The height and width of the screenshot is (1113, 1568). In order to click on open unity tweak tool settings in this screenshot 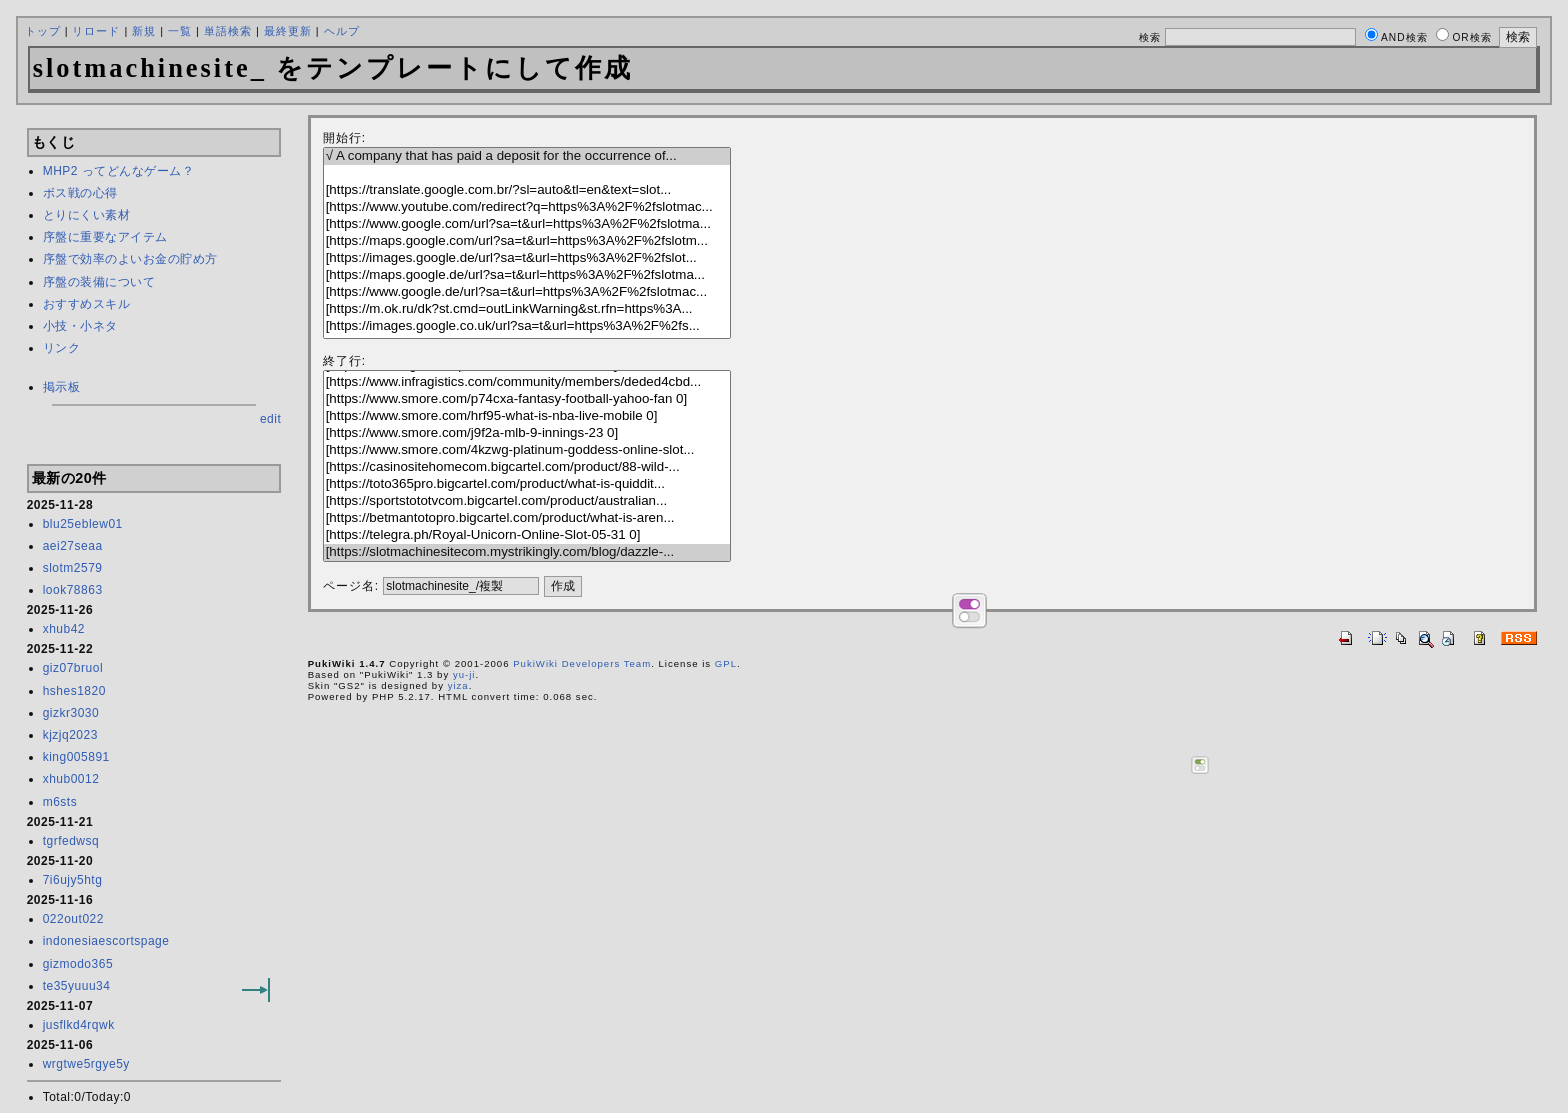, I will do `click(969, 610)`.